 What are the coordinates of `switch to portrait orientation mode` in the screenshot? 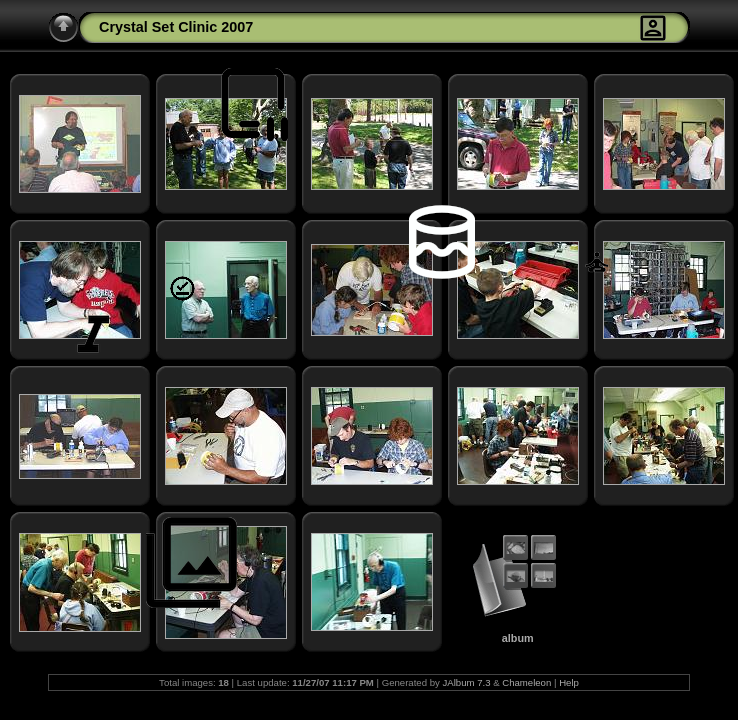 It's located at (653, 28).